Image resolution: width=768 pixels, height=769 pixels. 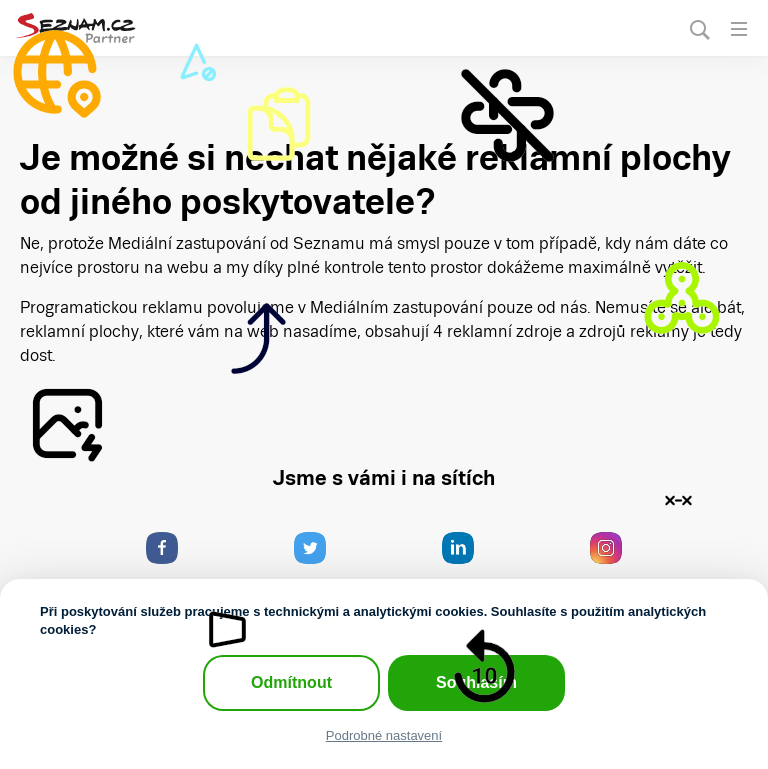 What do you see at coordinates (682, 303) in the screenshot?
I see `indicates loading or processing in progress` at bounding box center [682, 303].